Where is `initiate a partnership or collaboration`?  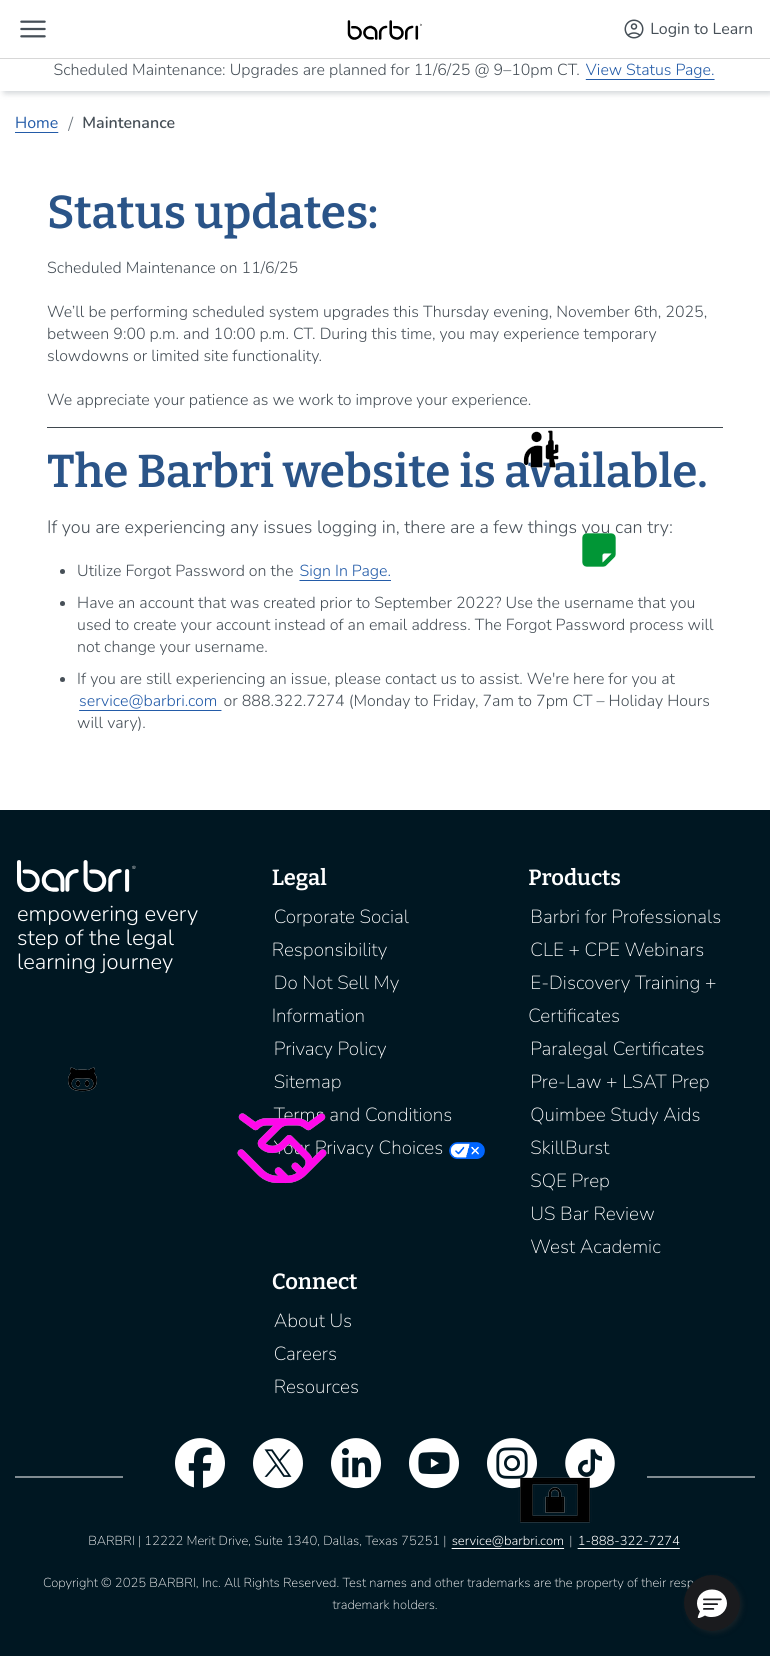
initiate a partnership or collaboration is located at coordinates (282, 1147).